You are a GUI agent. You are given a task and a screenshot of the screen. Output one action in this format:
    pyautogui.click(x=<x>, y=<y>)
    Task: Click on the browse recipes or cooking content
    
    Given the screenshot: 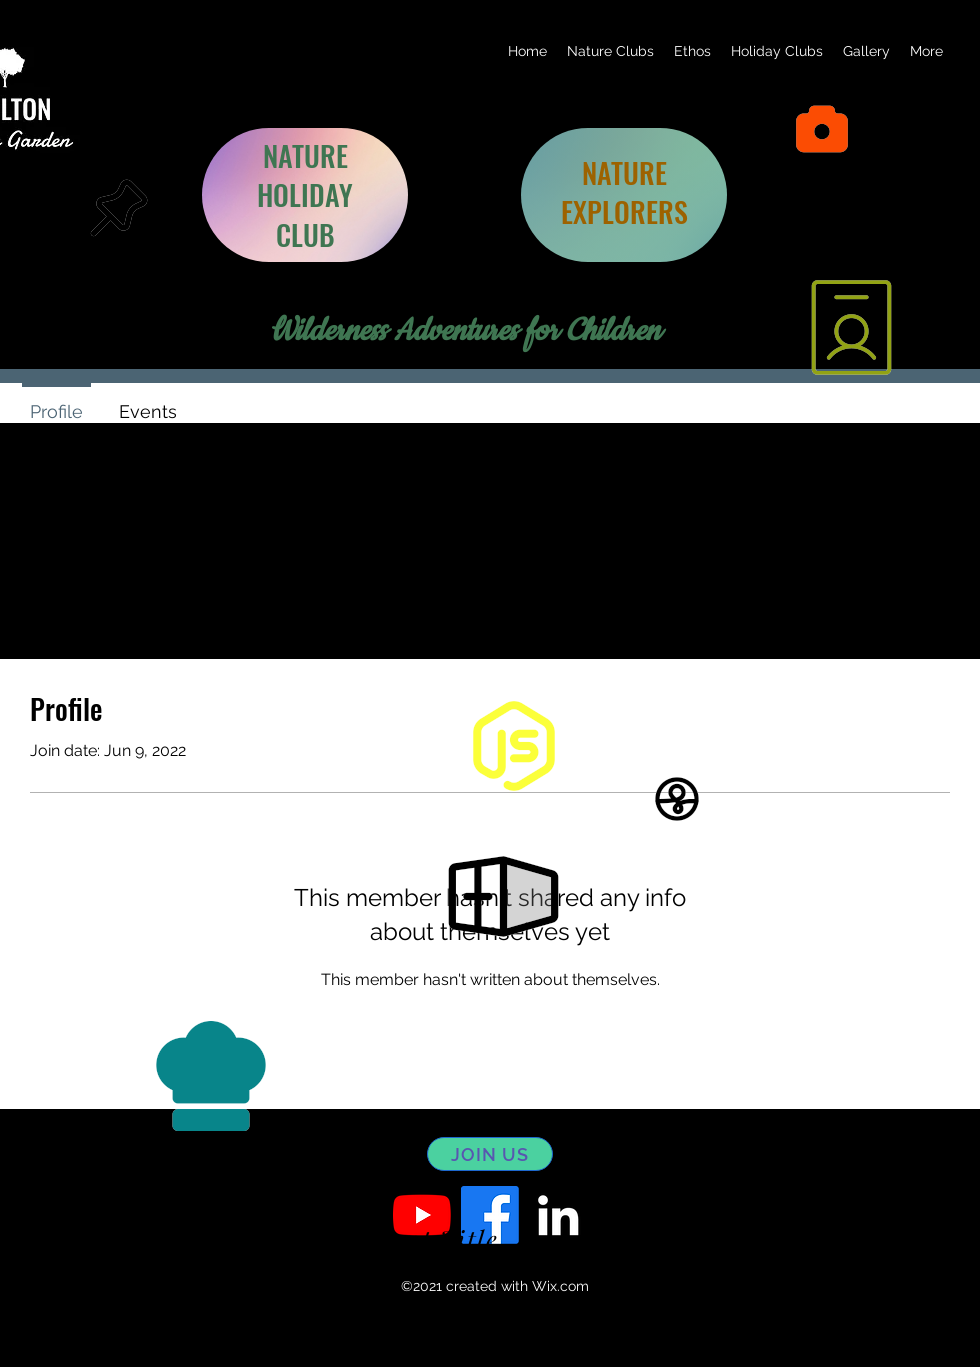 What is the action you would take?
    pyautogui.click(x=211, y=1076)
    